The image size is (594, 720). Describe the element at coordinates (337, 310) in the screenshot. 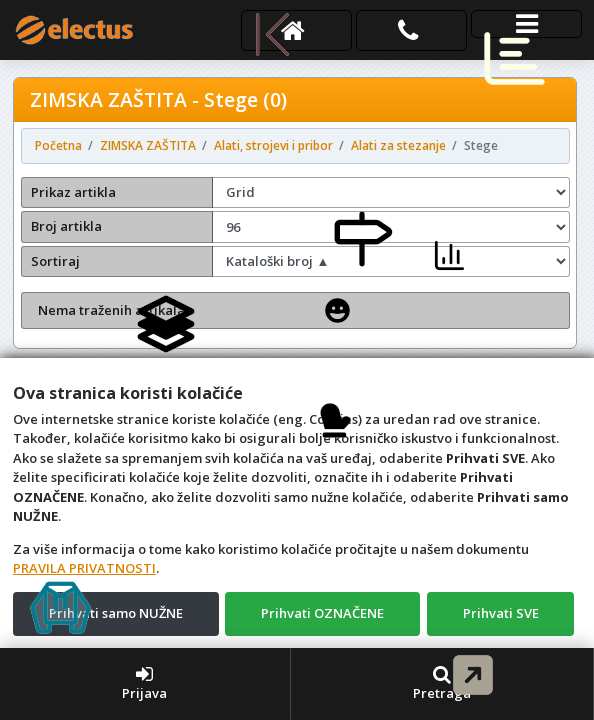

I see `add a reaction or emoji` at that location.